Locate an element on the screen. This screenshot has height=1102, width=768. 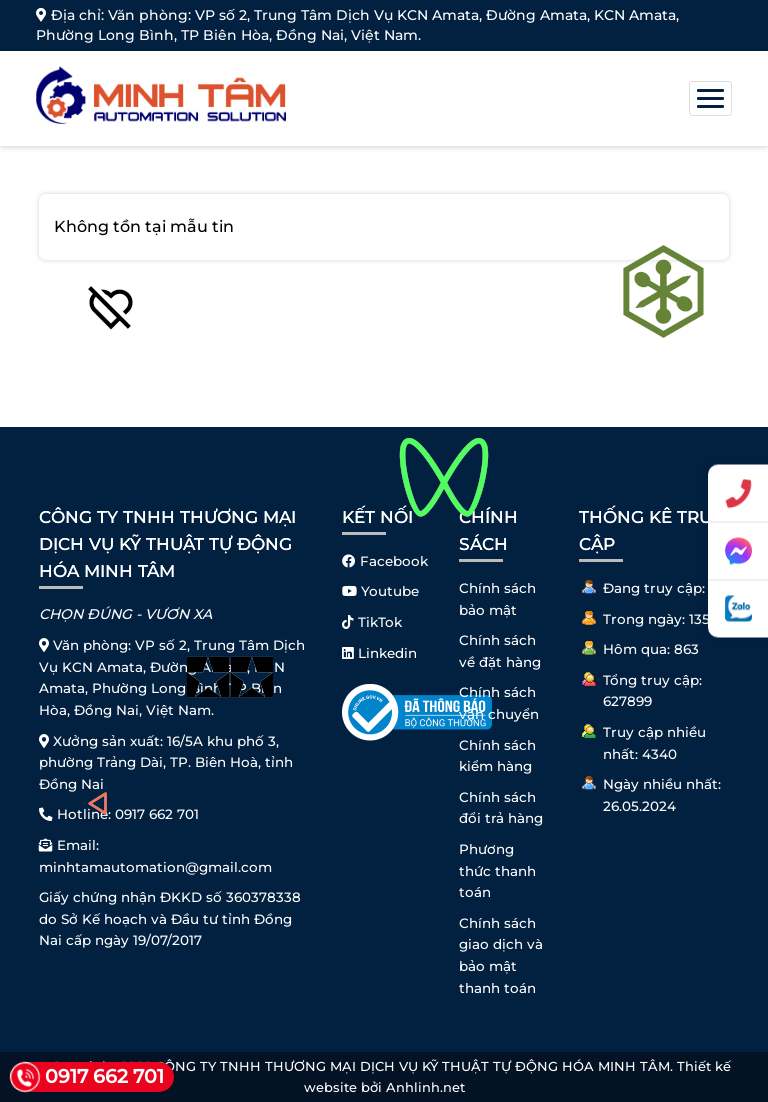
legacy games logo is located at coordinates (663, 291).